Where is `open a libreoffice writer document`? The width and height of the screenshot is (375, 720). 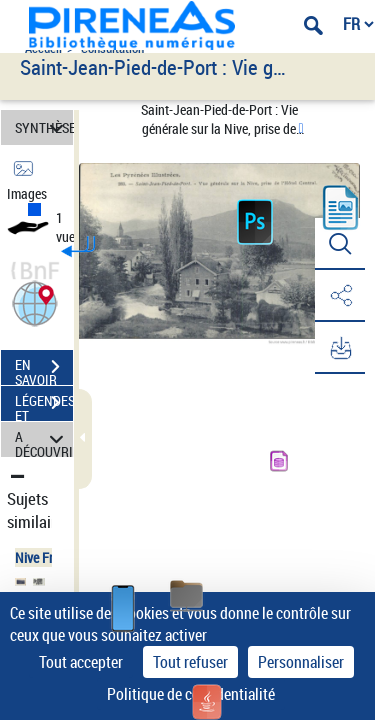 open a libreoffice writer document is located at coordinates (340, 207).